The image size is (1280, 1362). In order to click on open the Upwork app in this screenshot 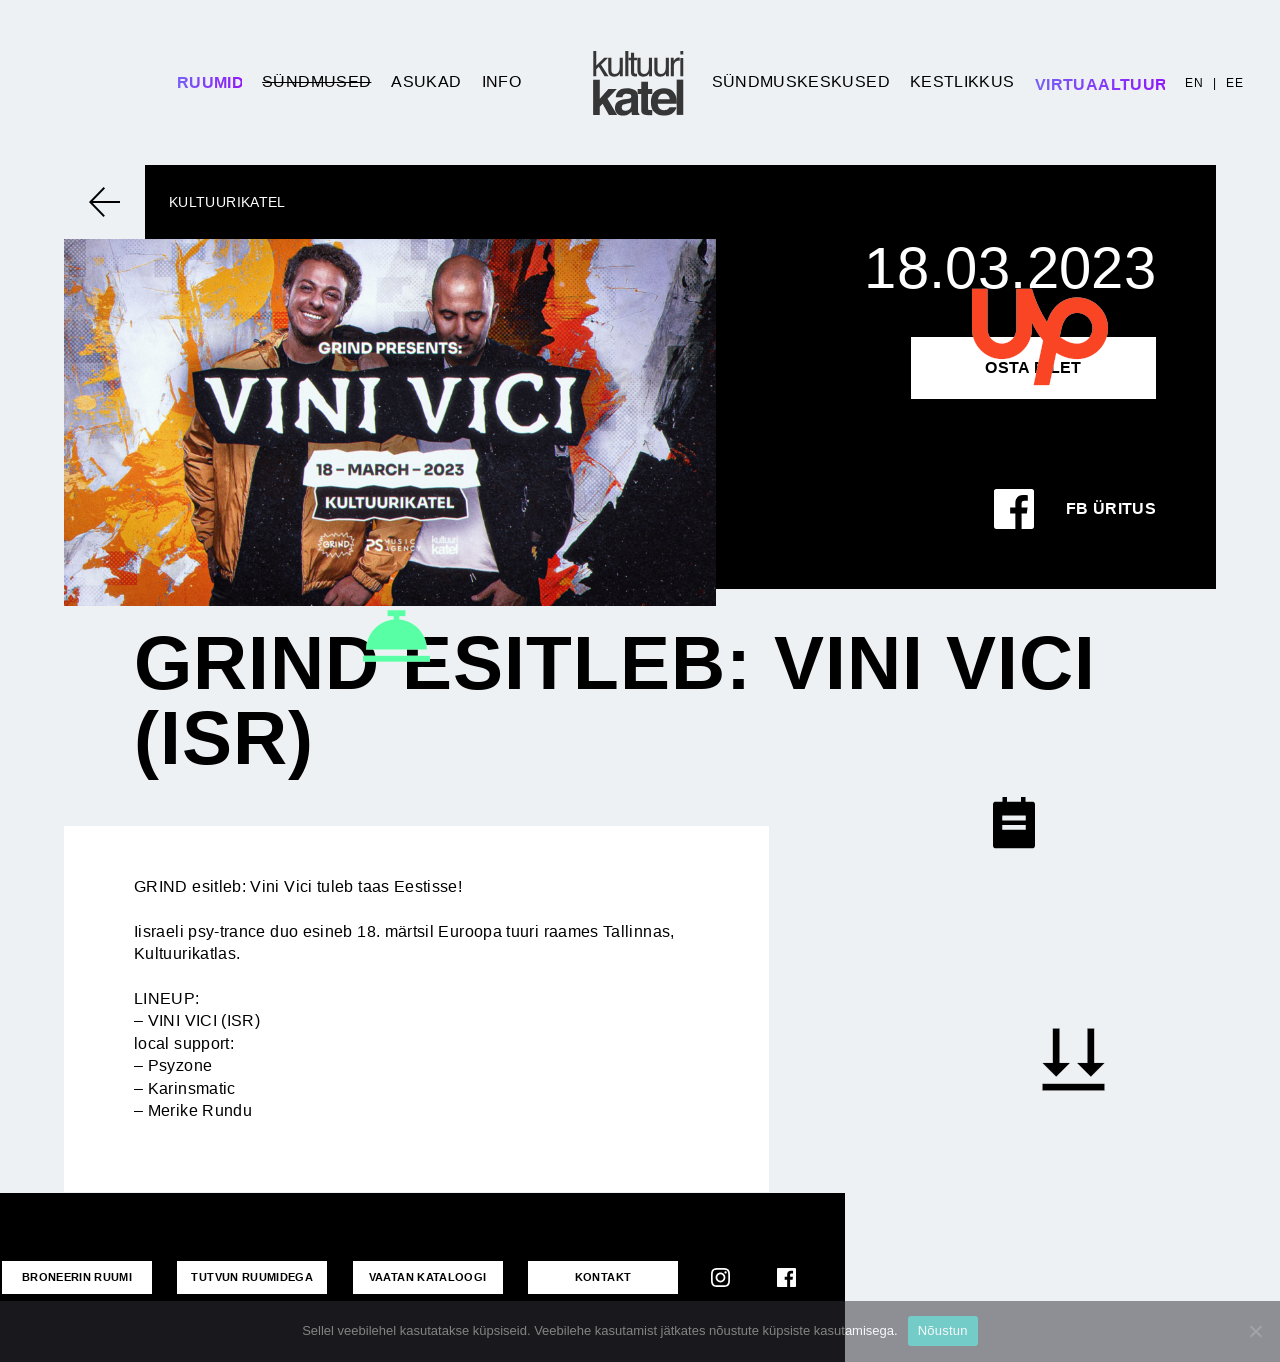, I will do `click(1040, 337)`.